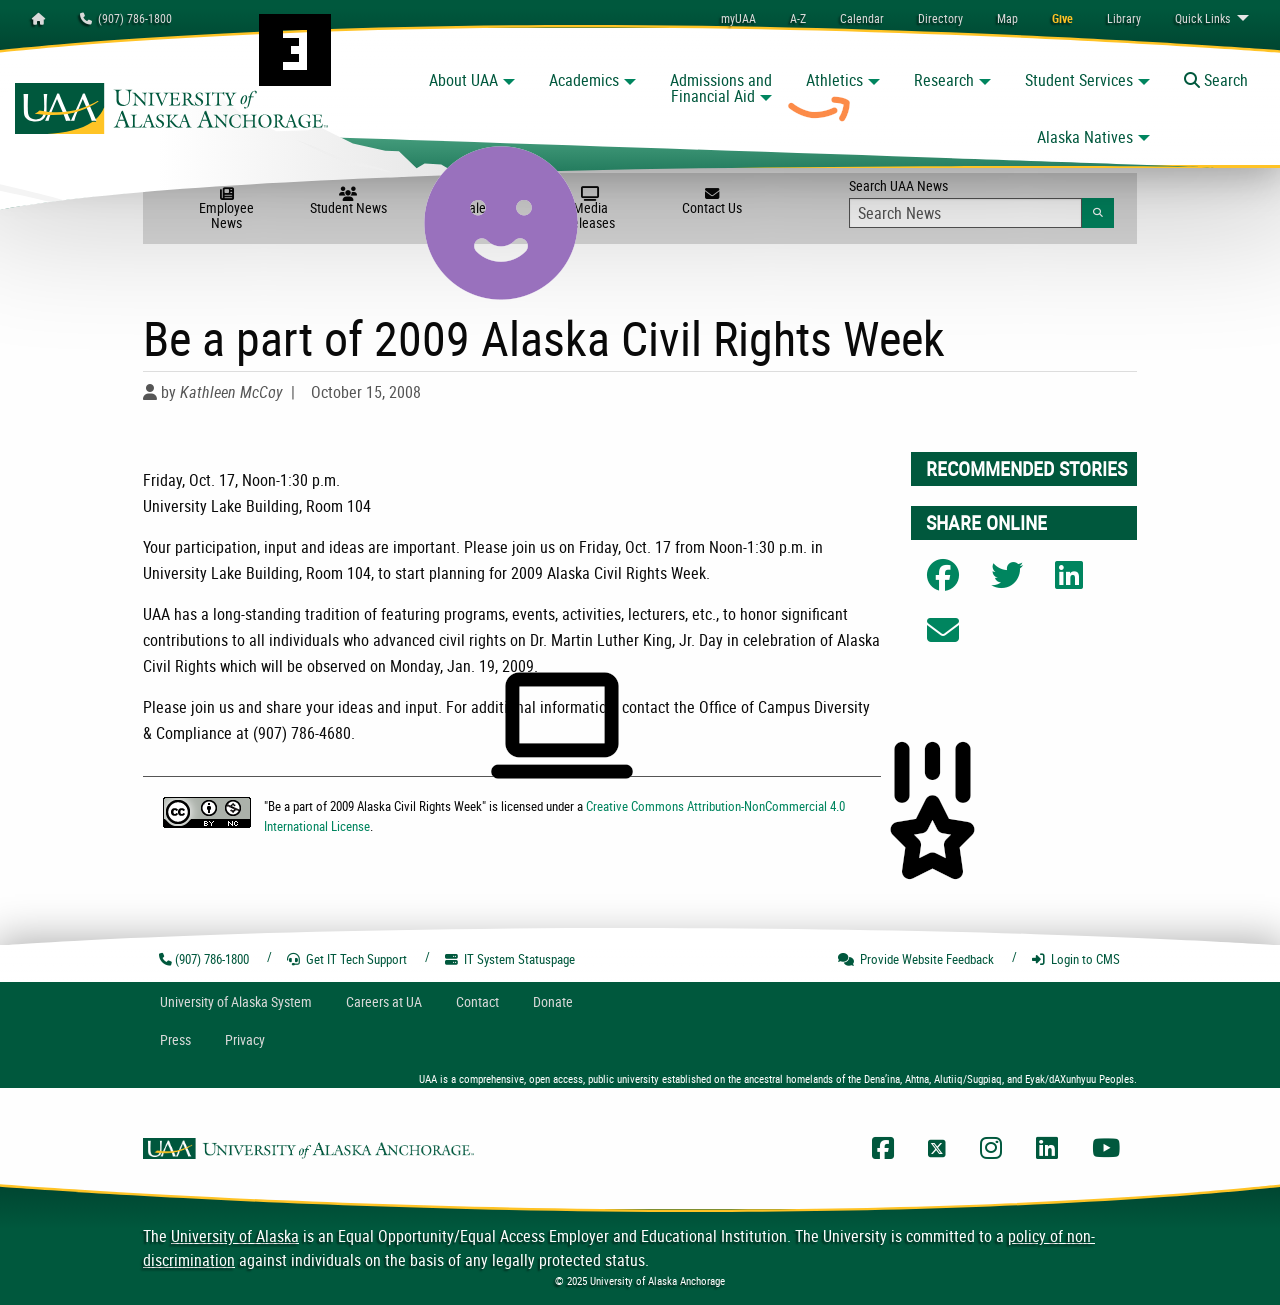 The width and height of the screenshot is (1280, 1305). I want to click on visit amazon website or app, so click(819, 109).